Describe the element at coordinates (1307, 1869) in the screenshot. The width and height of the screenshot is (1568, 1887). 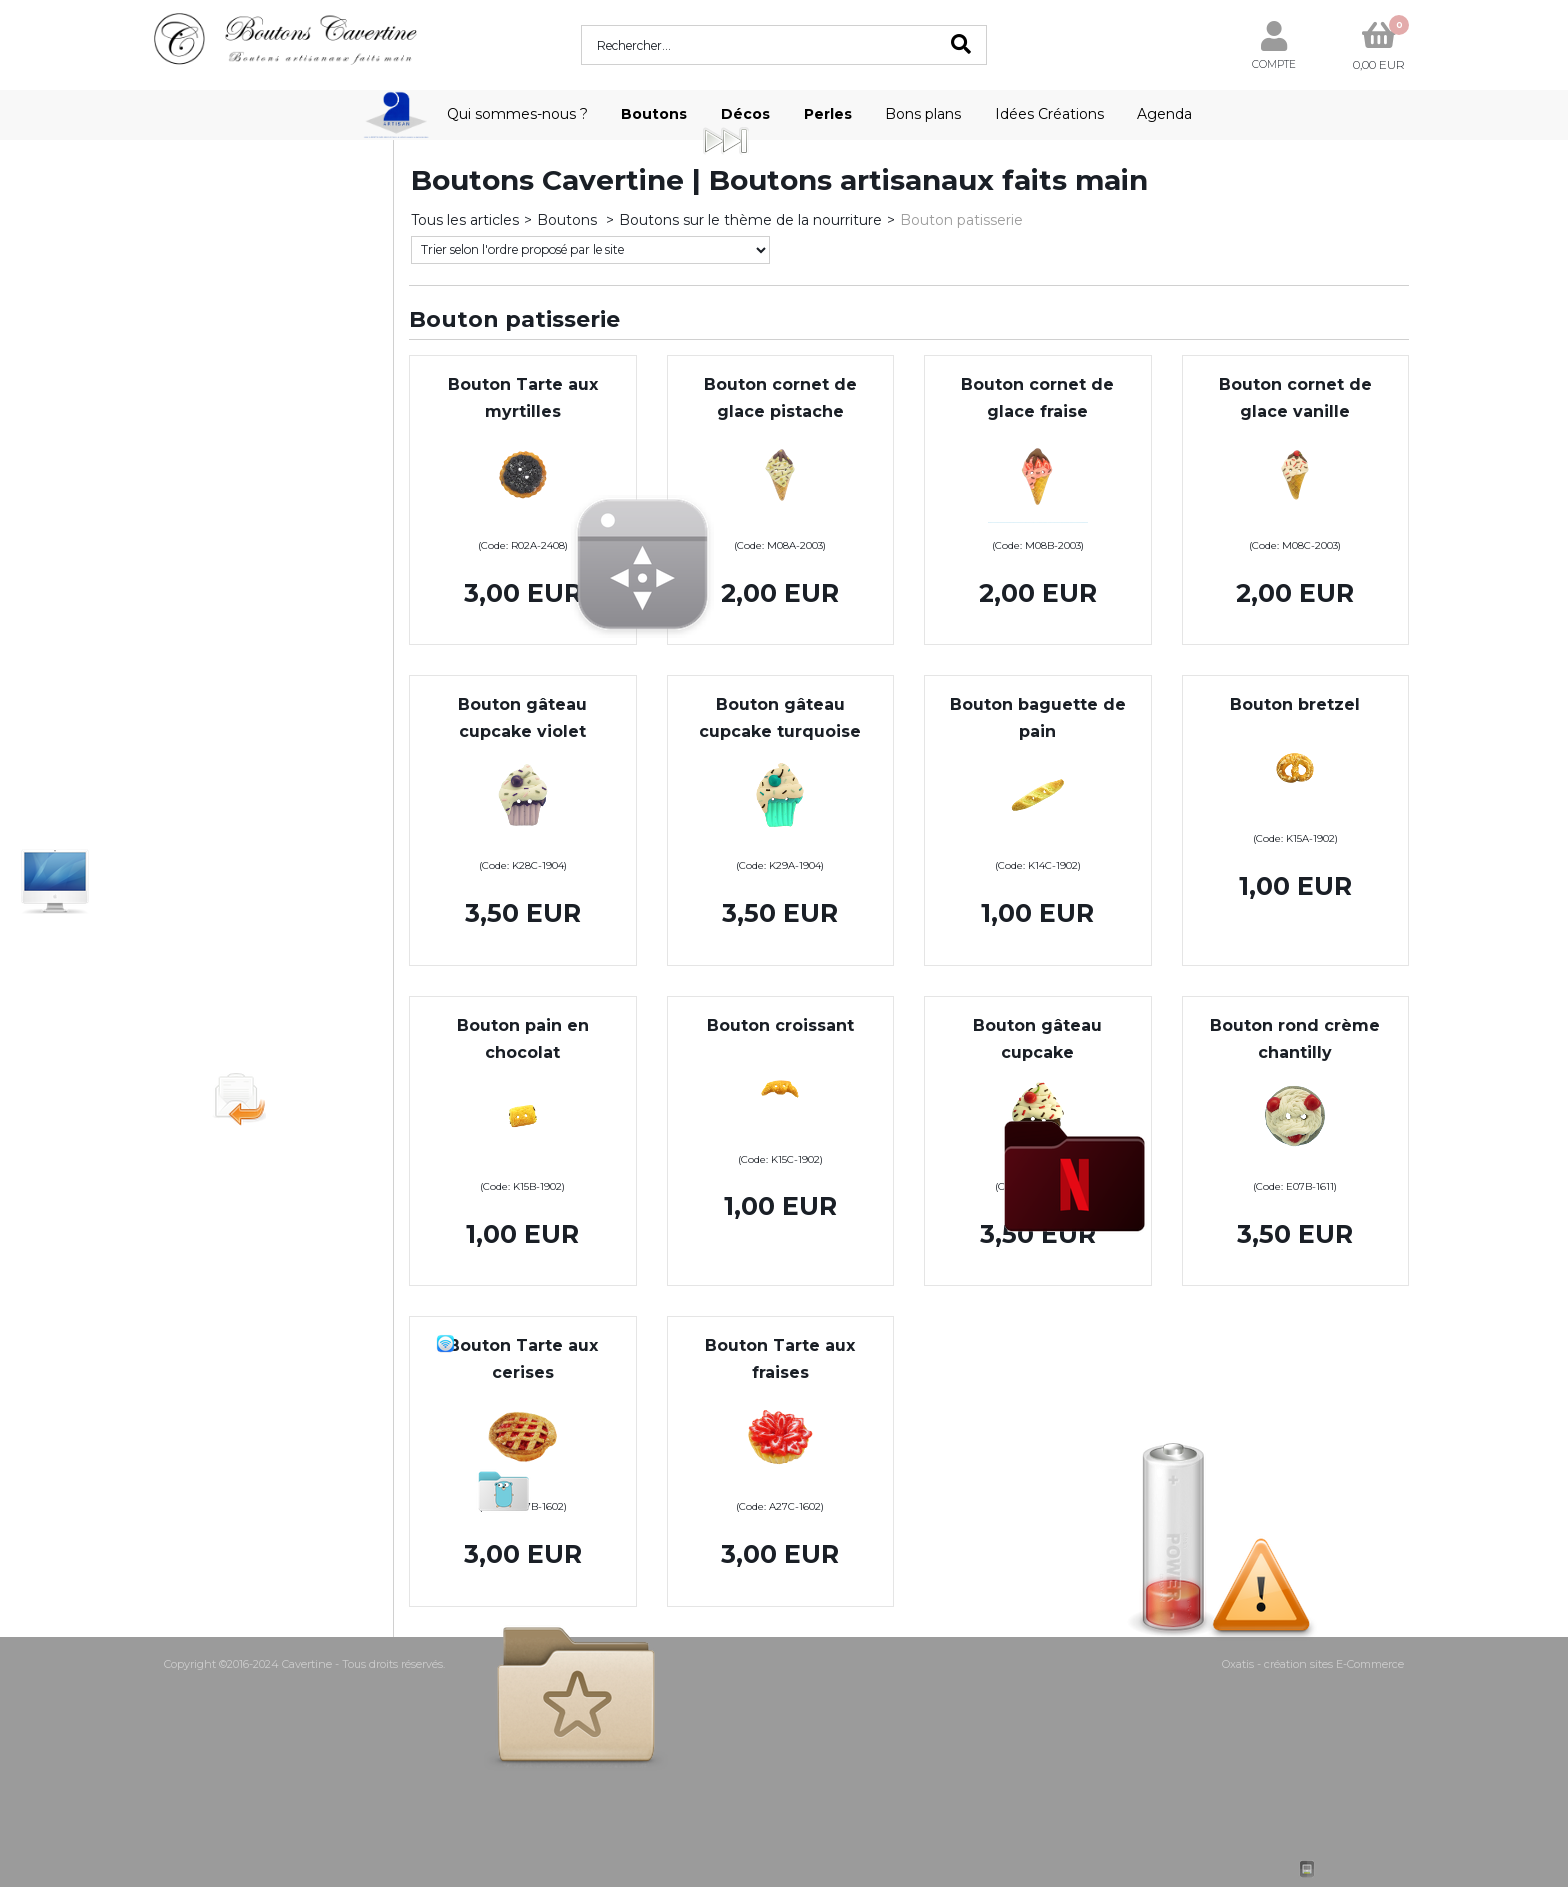
I see `nintendo 64 game ROM file` at that location.